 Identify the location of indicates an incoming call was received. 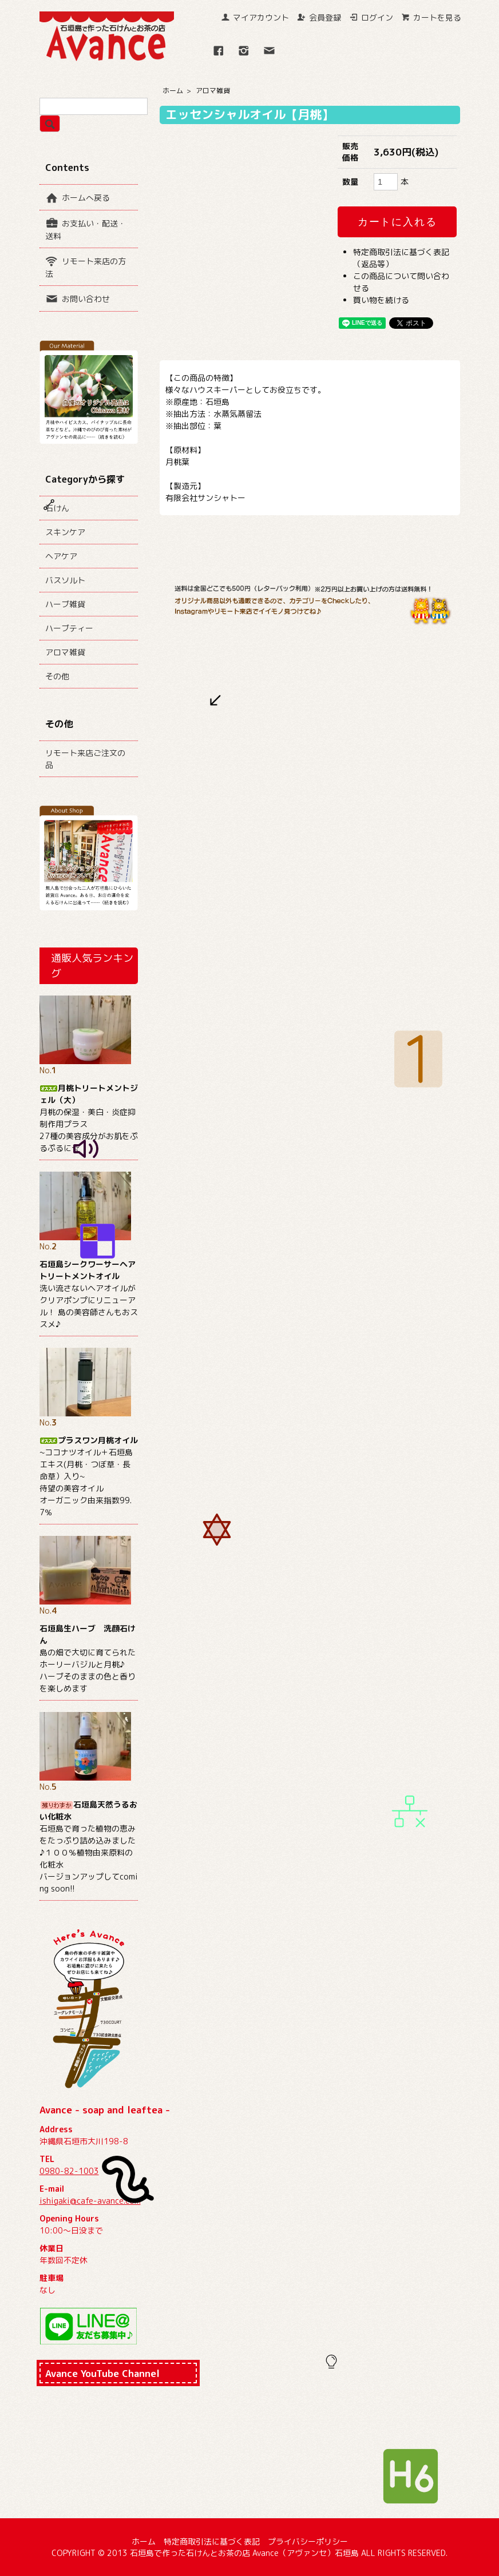
(215, 700).